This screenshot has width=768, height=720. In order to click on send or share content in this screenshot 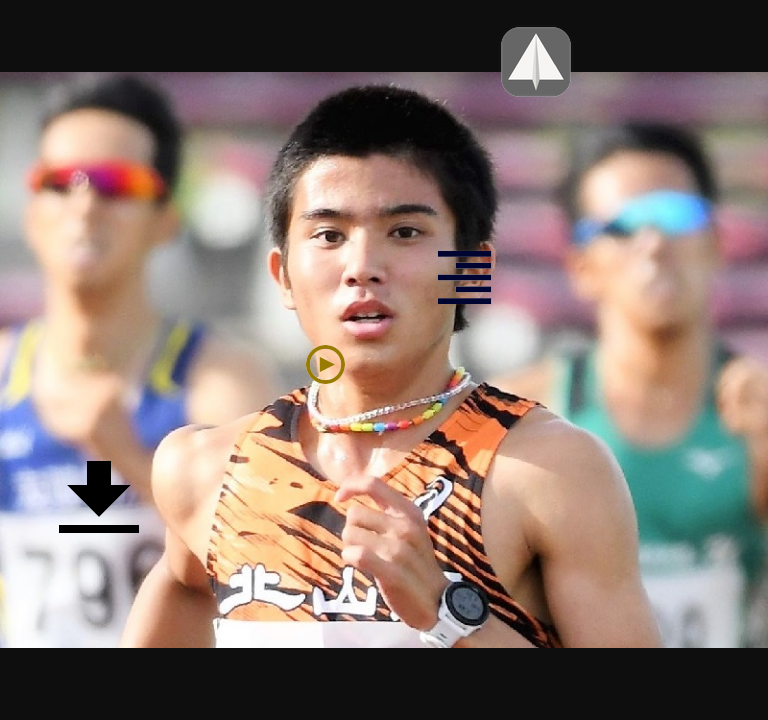, I will do `click(536, 62)`.